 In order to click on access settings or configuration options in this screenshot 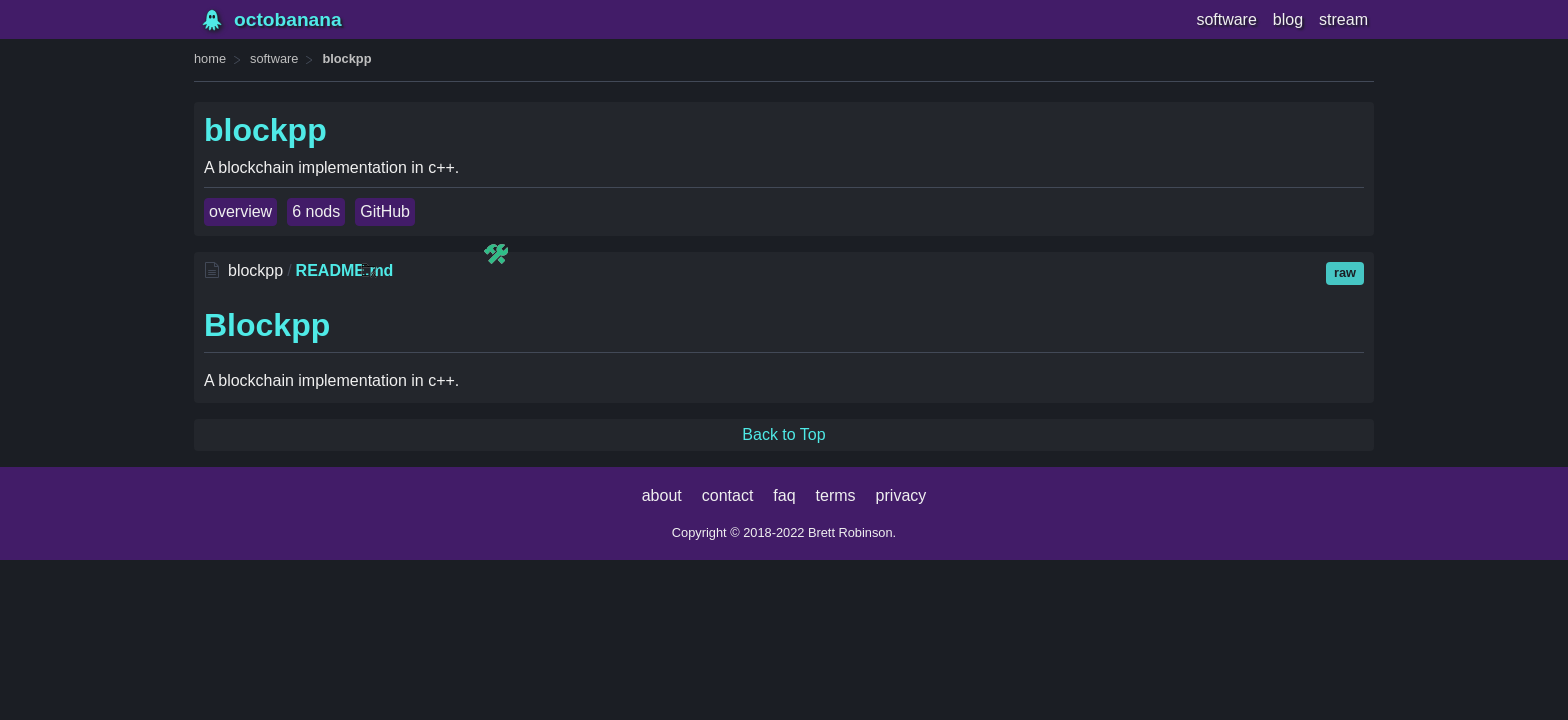, I will do `click(496, 254)`.